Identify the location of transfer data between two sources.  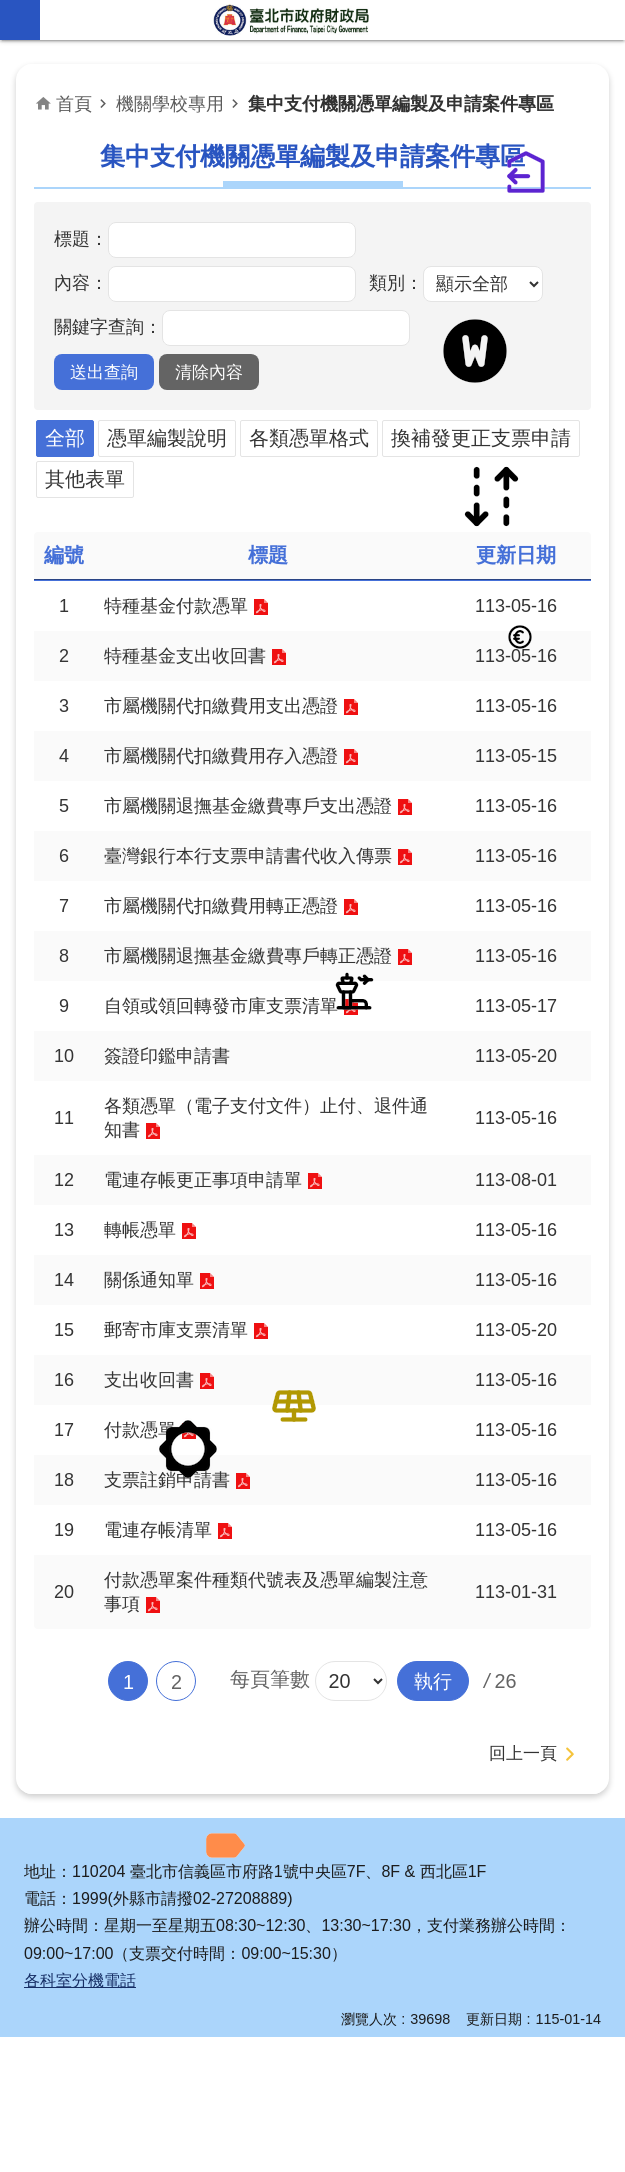
(491, 496).